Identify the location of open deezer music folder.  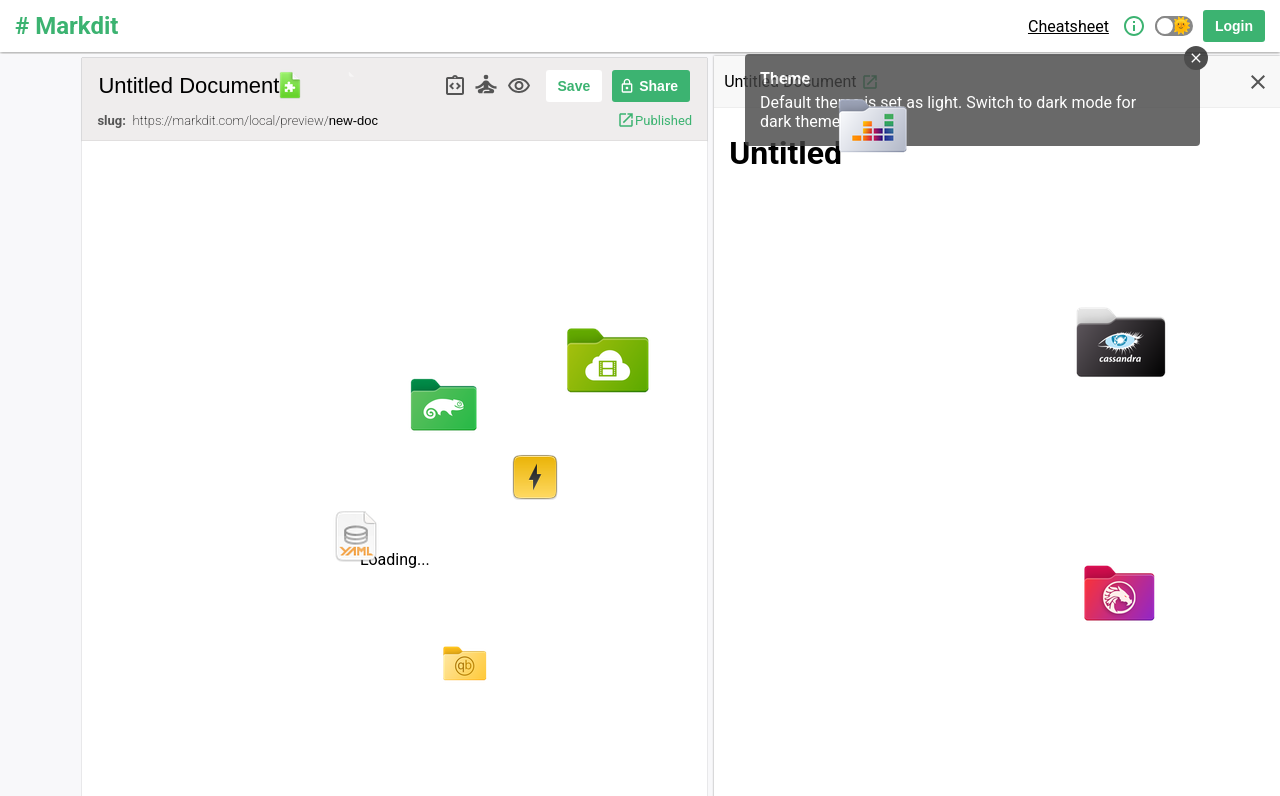
(872, 127).